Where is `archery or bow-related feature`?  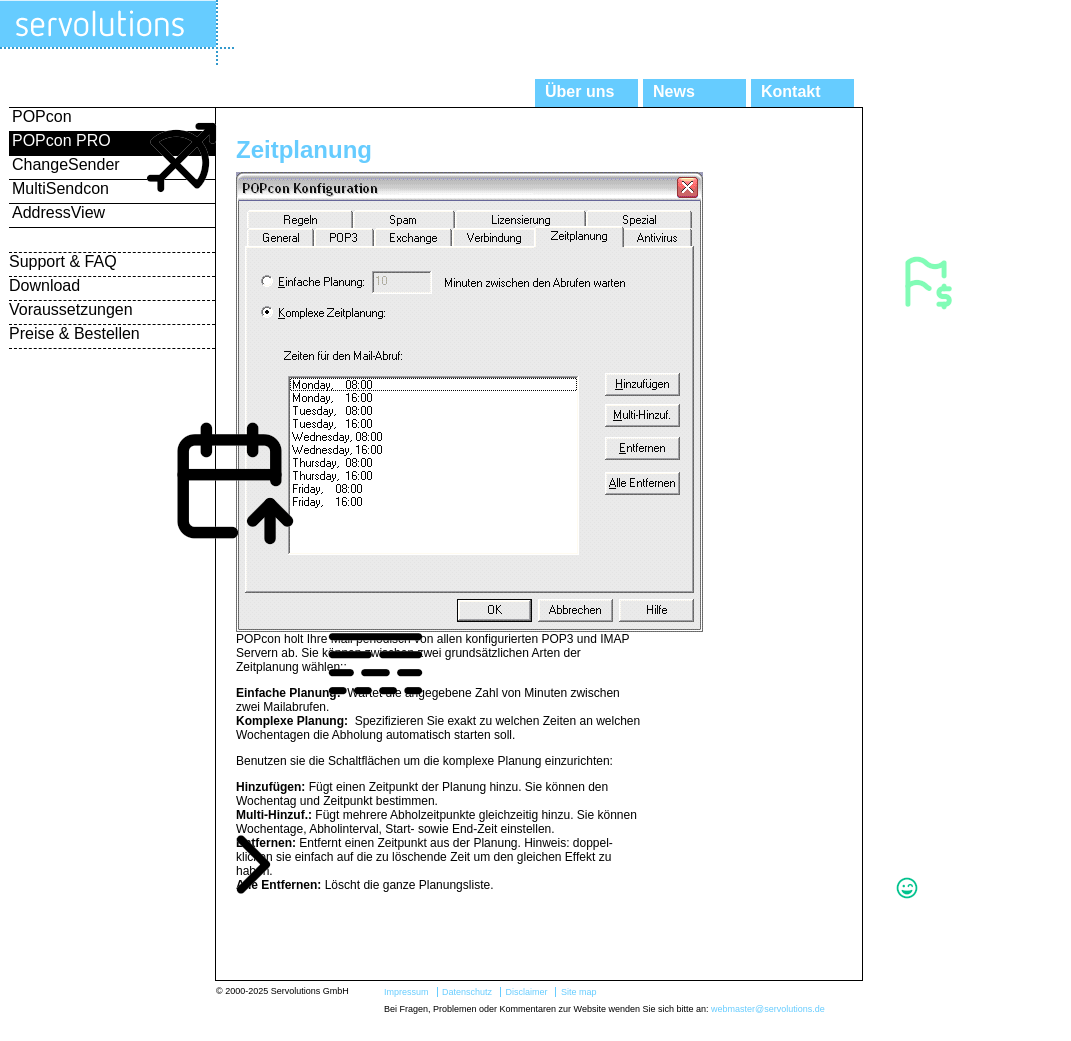 archery or bow-related feature is located at coordinates (181, 157).